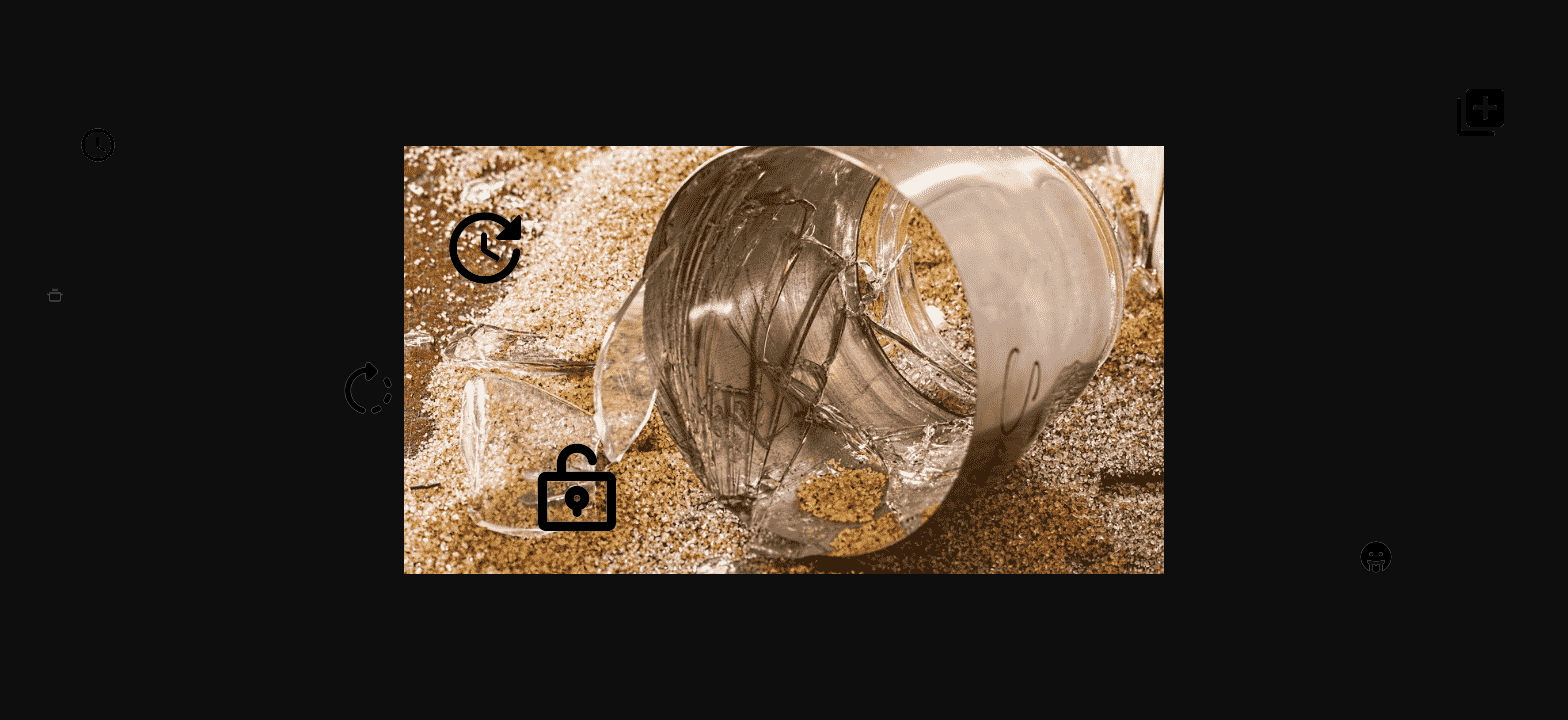 The image size is (1568, 720). What do you see at coordinates (1376, 557) in the screenshot?
I see `react with a playful or silly emoji` at bounding box center [1376, 557].